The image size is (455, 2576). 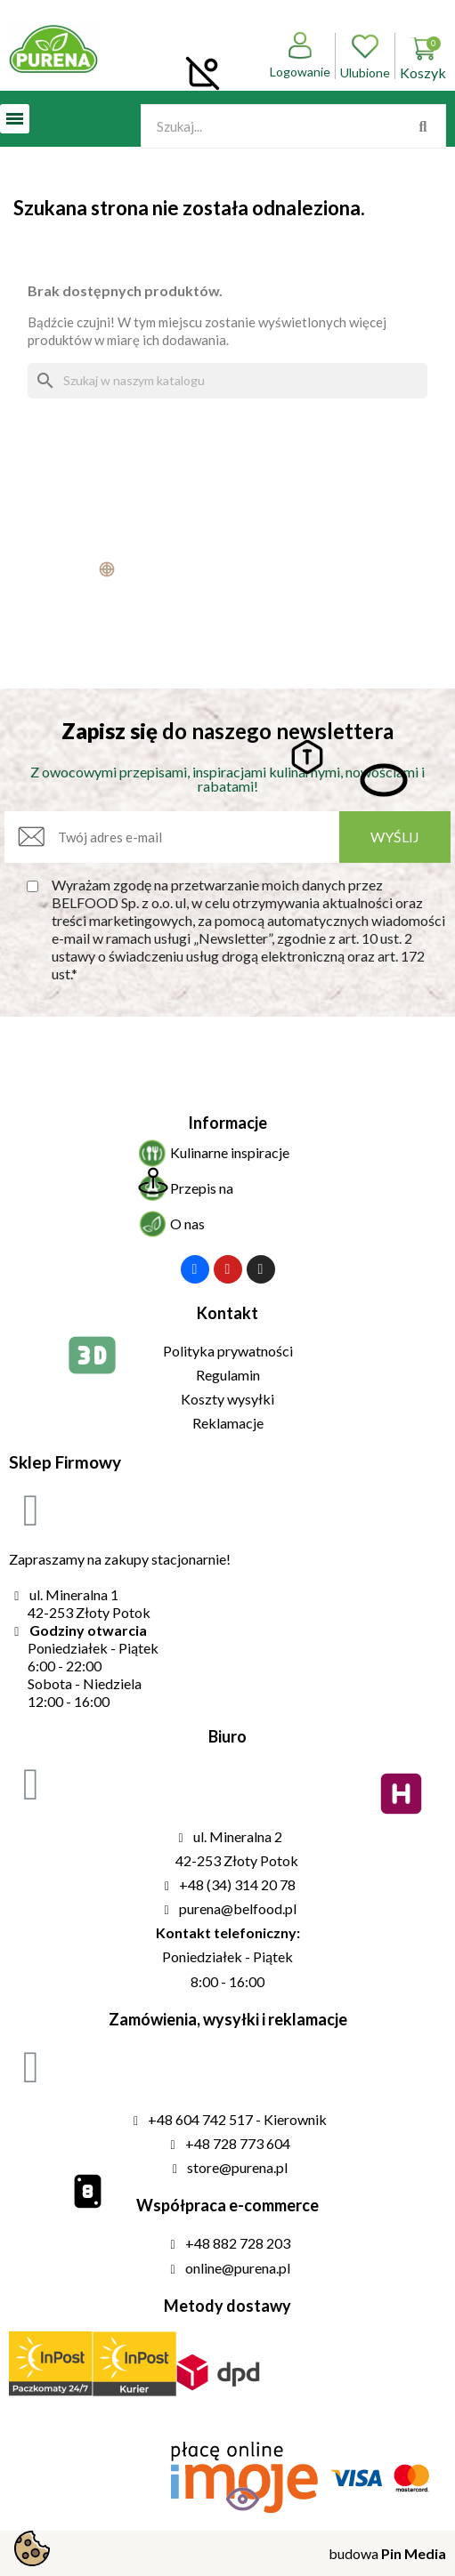 I want to click on indicates a hospital or medical facility nearby, so click(x=401, y=1793).